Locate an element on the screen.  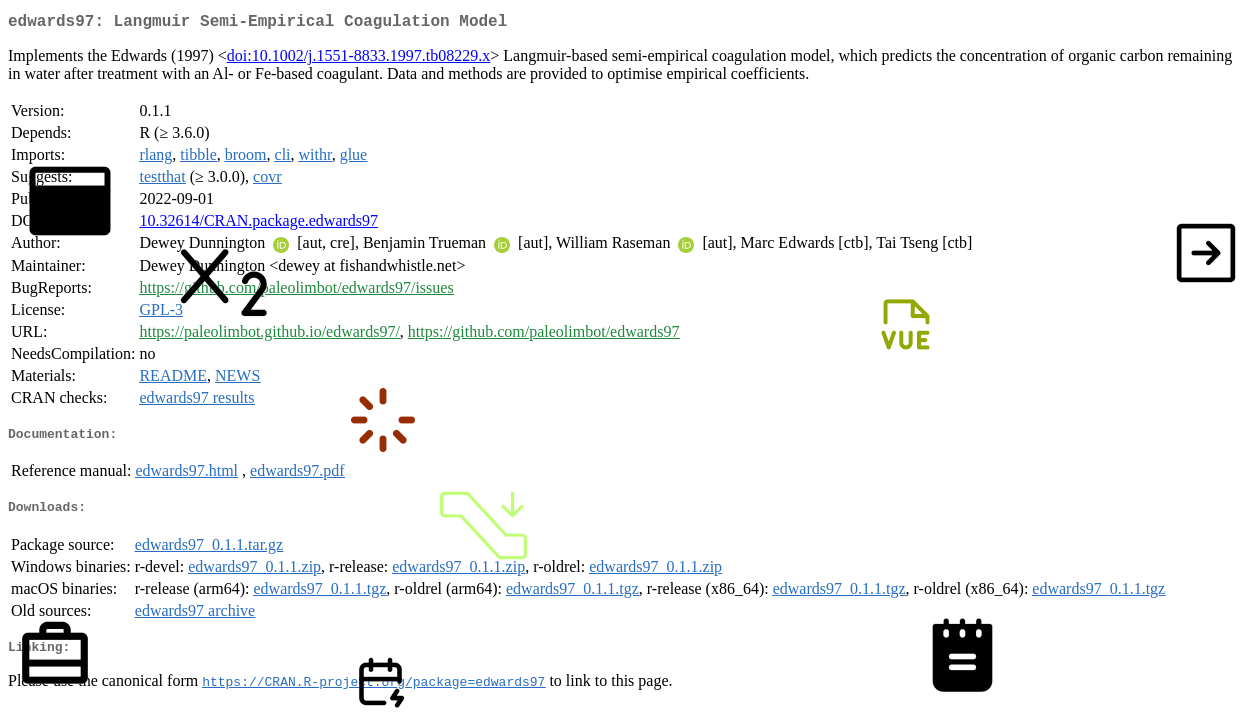
access travel or trip planning features is located at coordinates (55, 657).